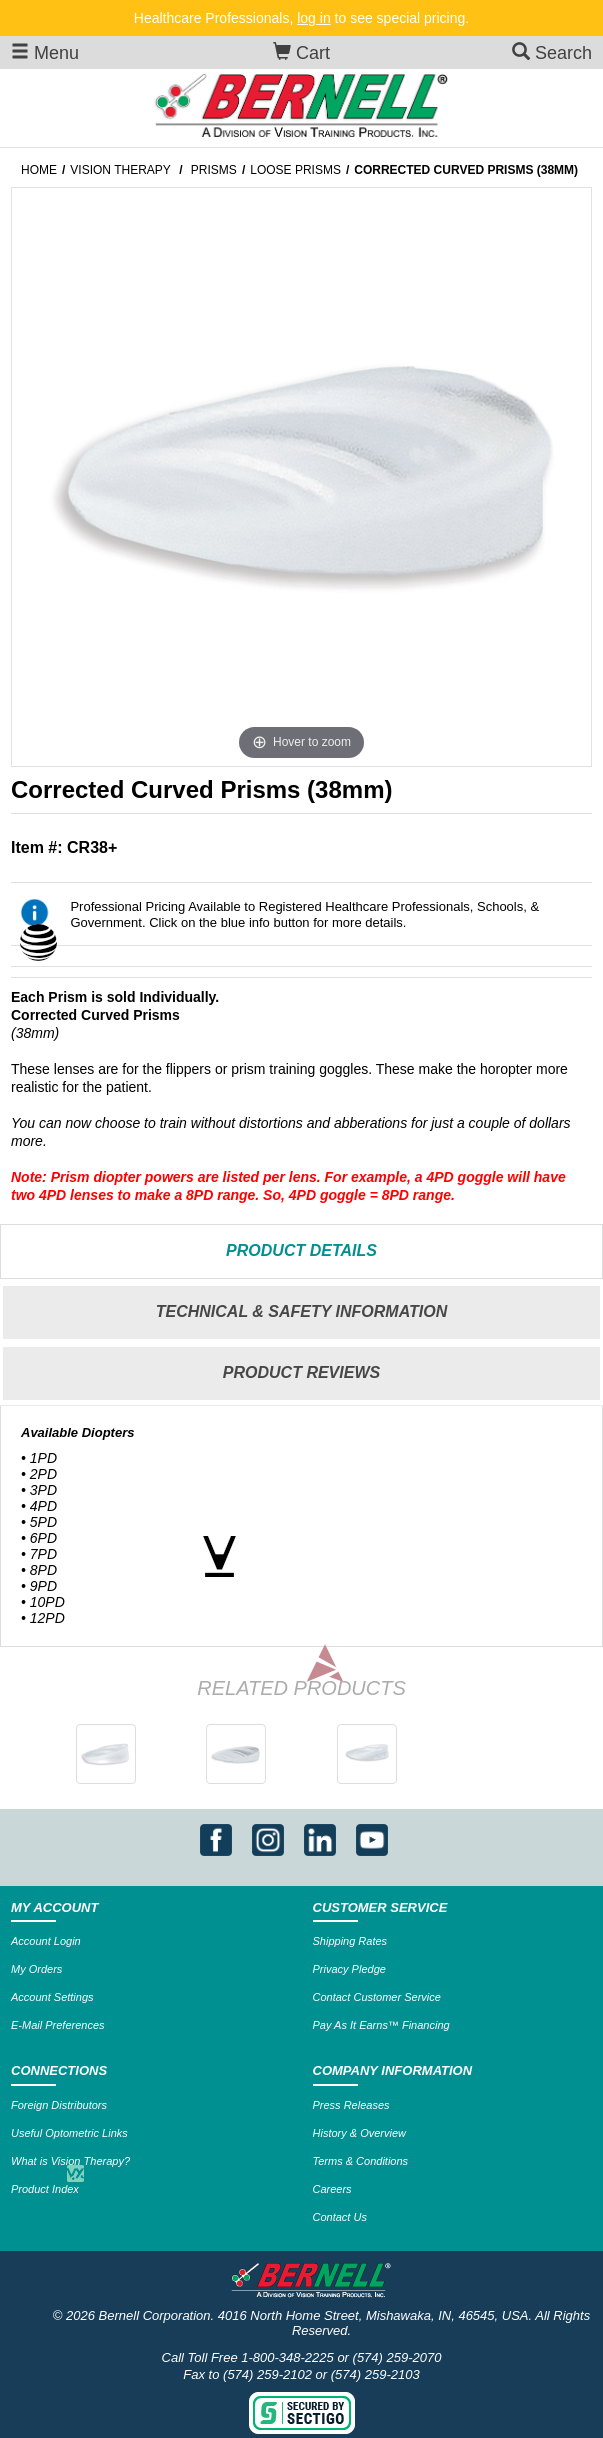 This screenshot has width=603, height=2438. What do you see at coordinates (325, 1663) in the screenshot?
I see `artix linux logo` at bounding box center [325, 1663].